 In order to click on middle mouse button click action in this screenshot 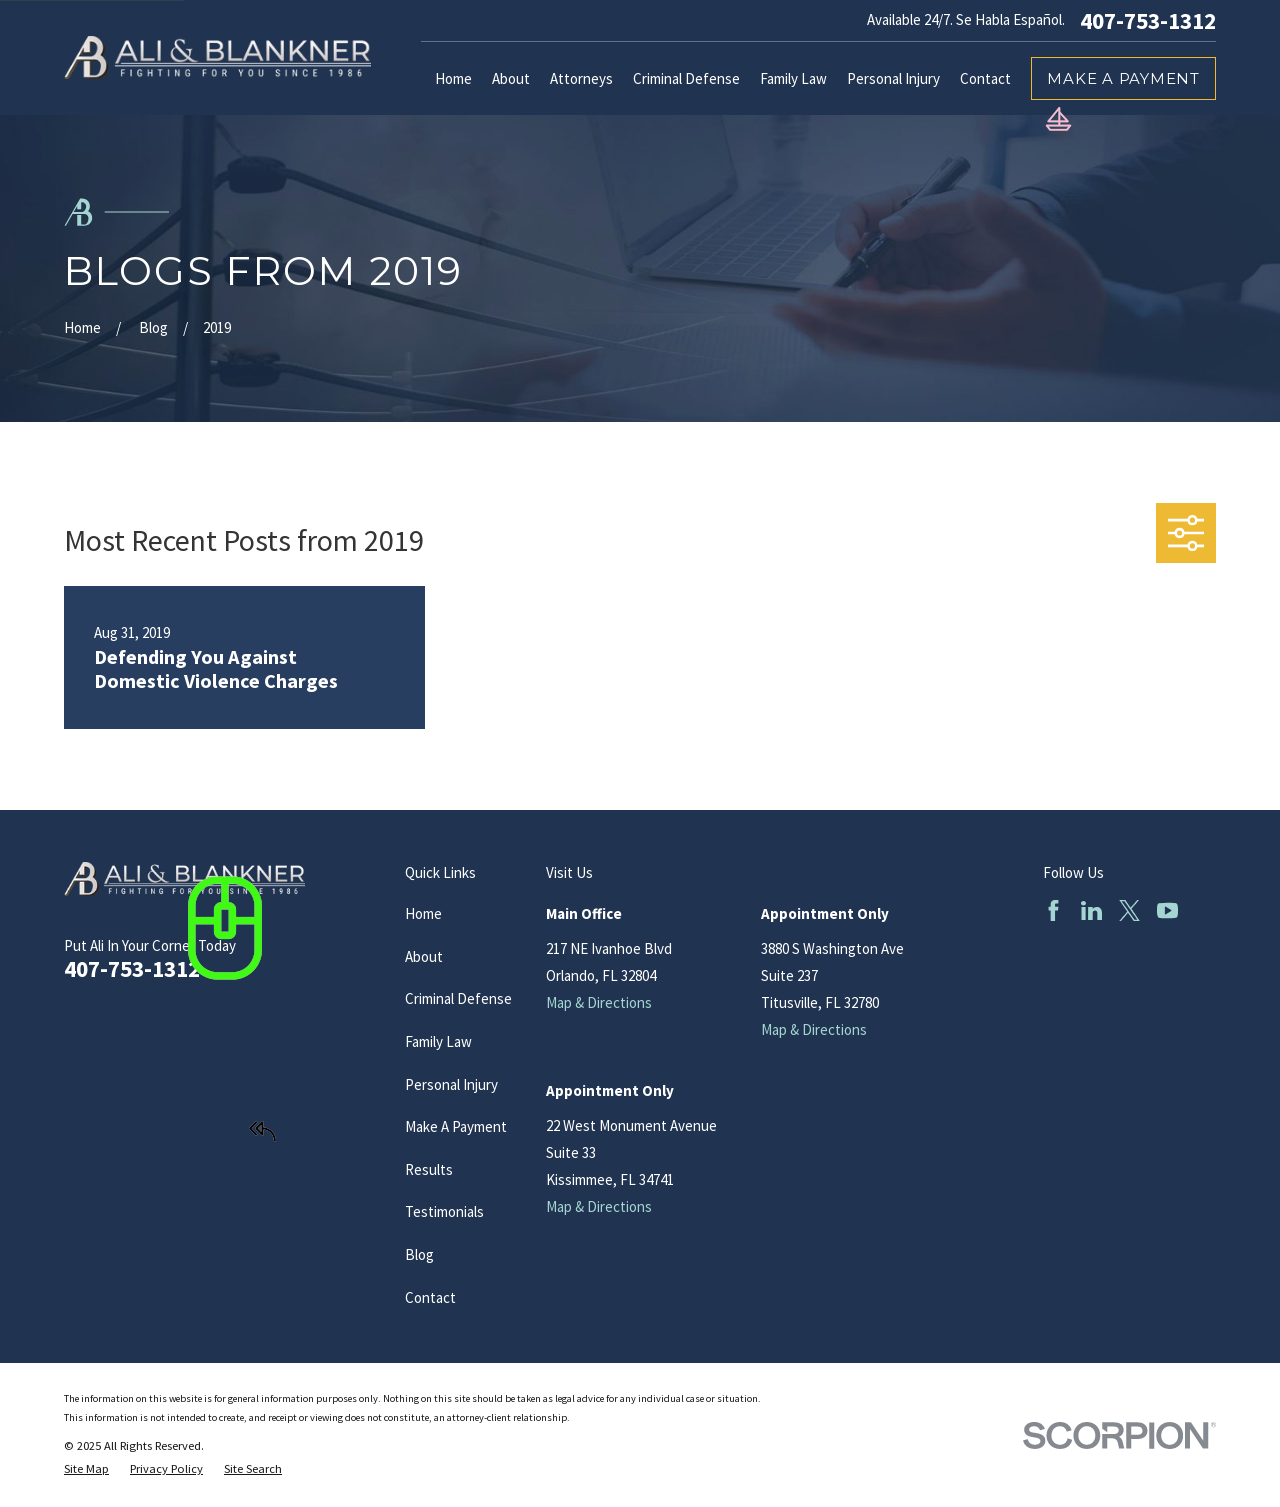, I will do `click(225, 928)`.